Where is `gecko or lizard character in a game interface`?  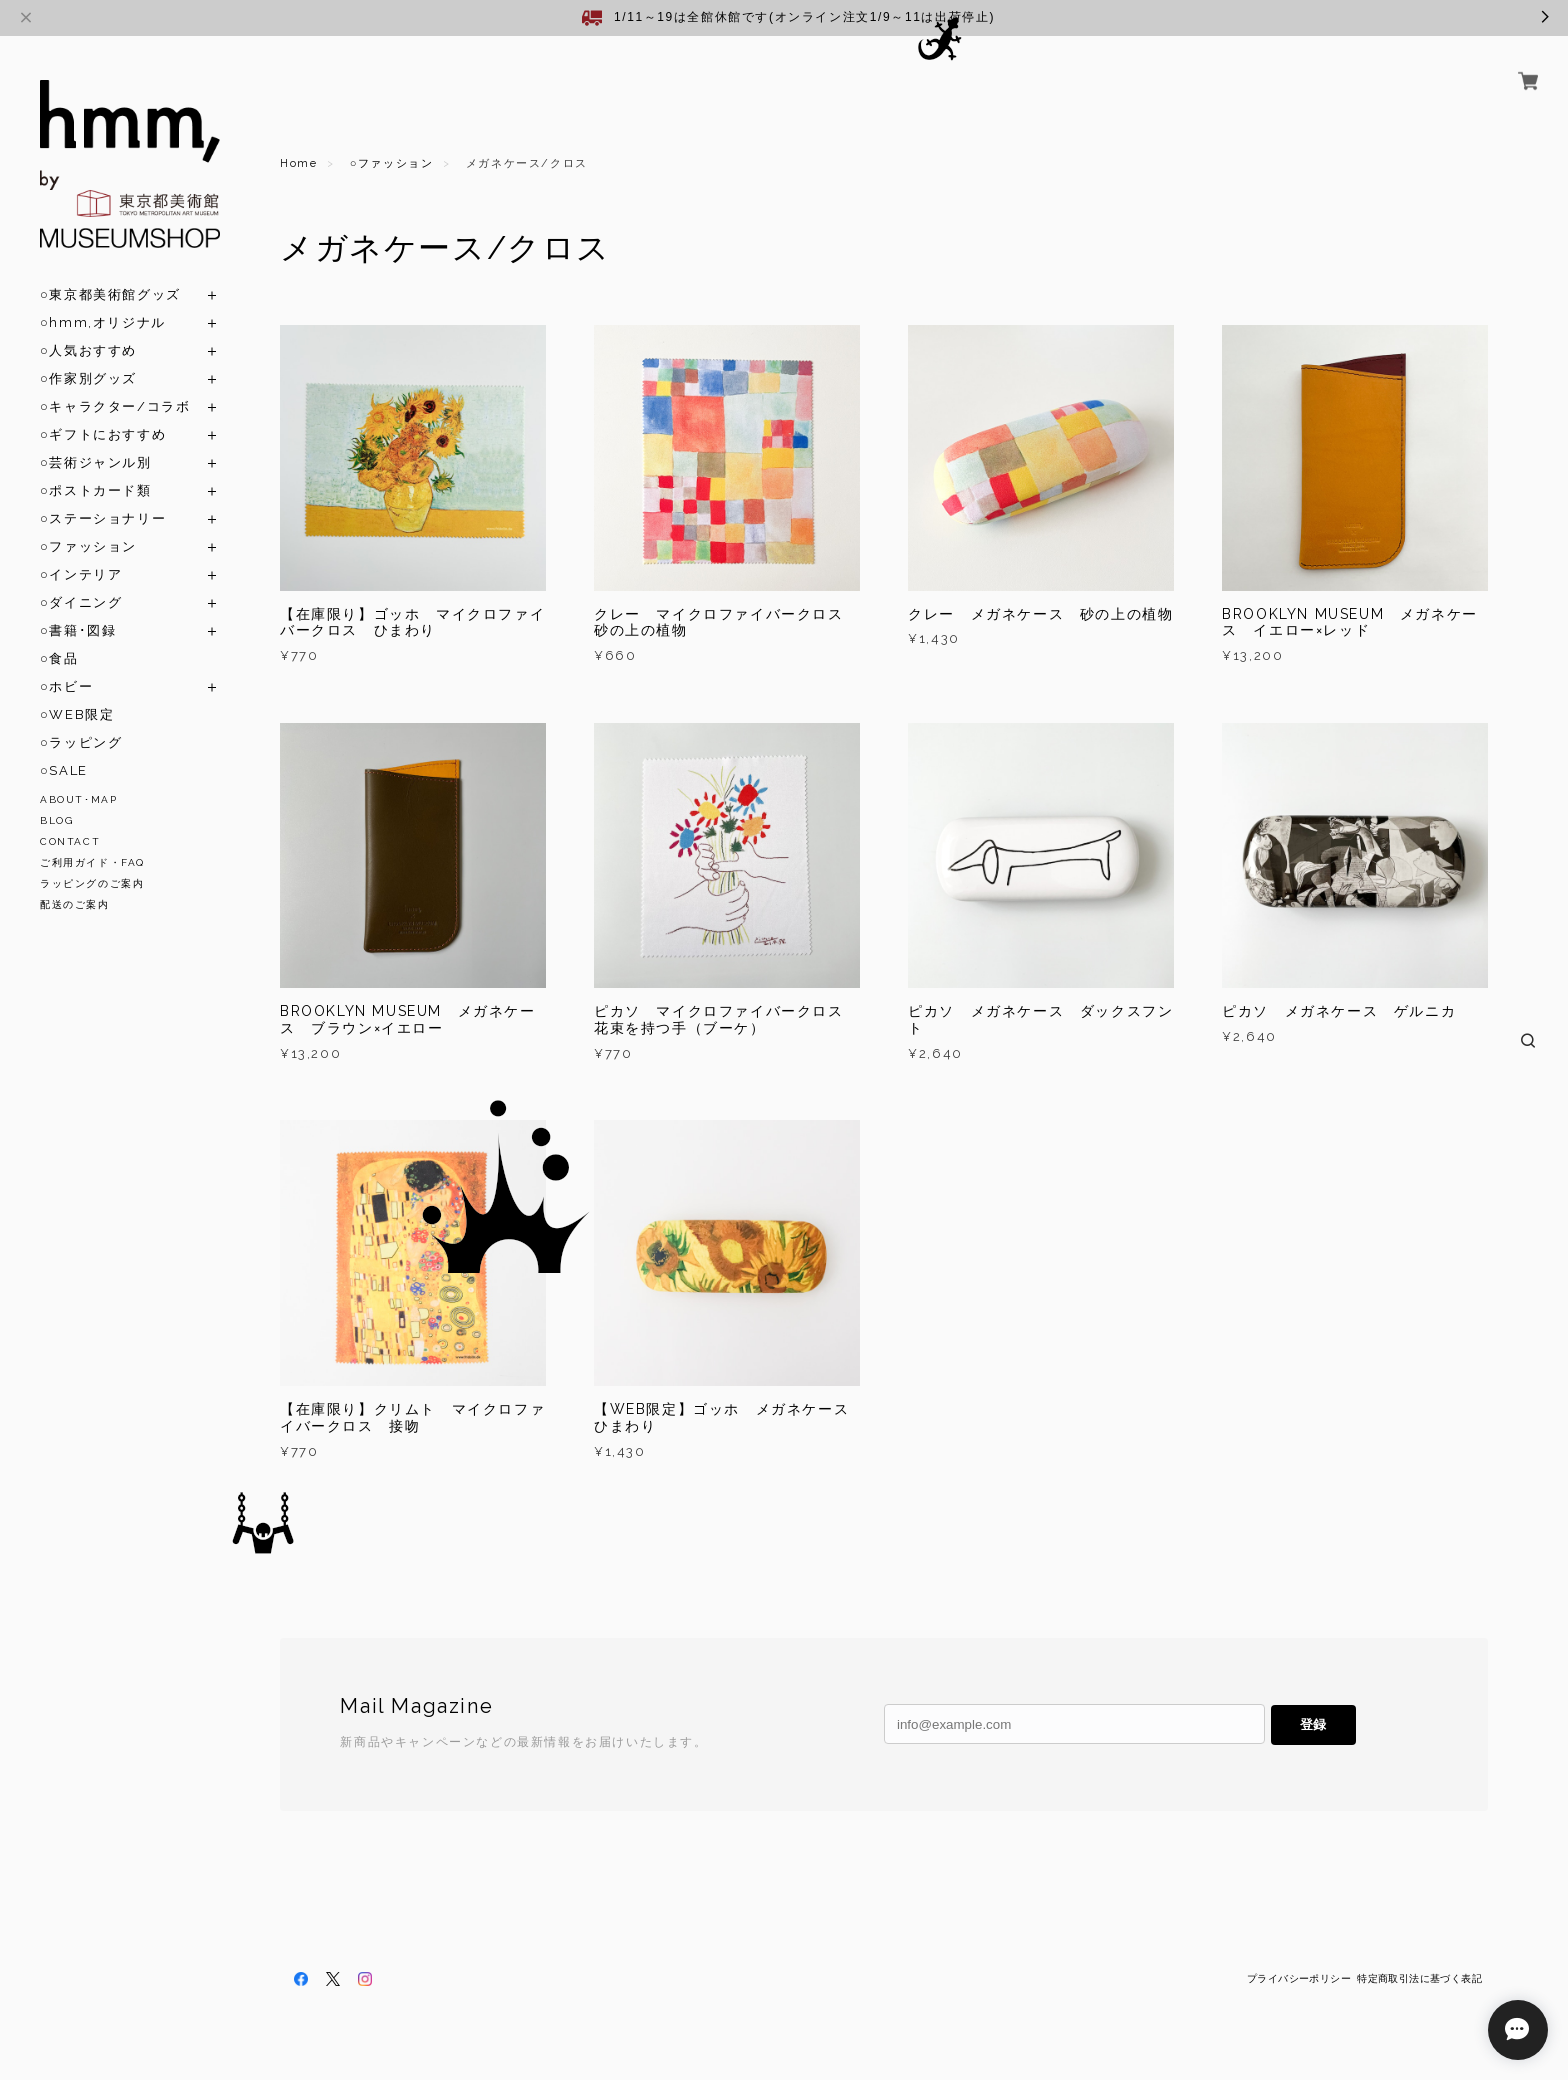 gecko or lizard character in a game interface is located at coordinates (939, 38).